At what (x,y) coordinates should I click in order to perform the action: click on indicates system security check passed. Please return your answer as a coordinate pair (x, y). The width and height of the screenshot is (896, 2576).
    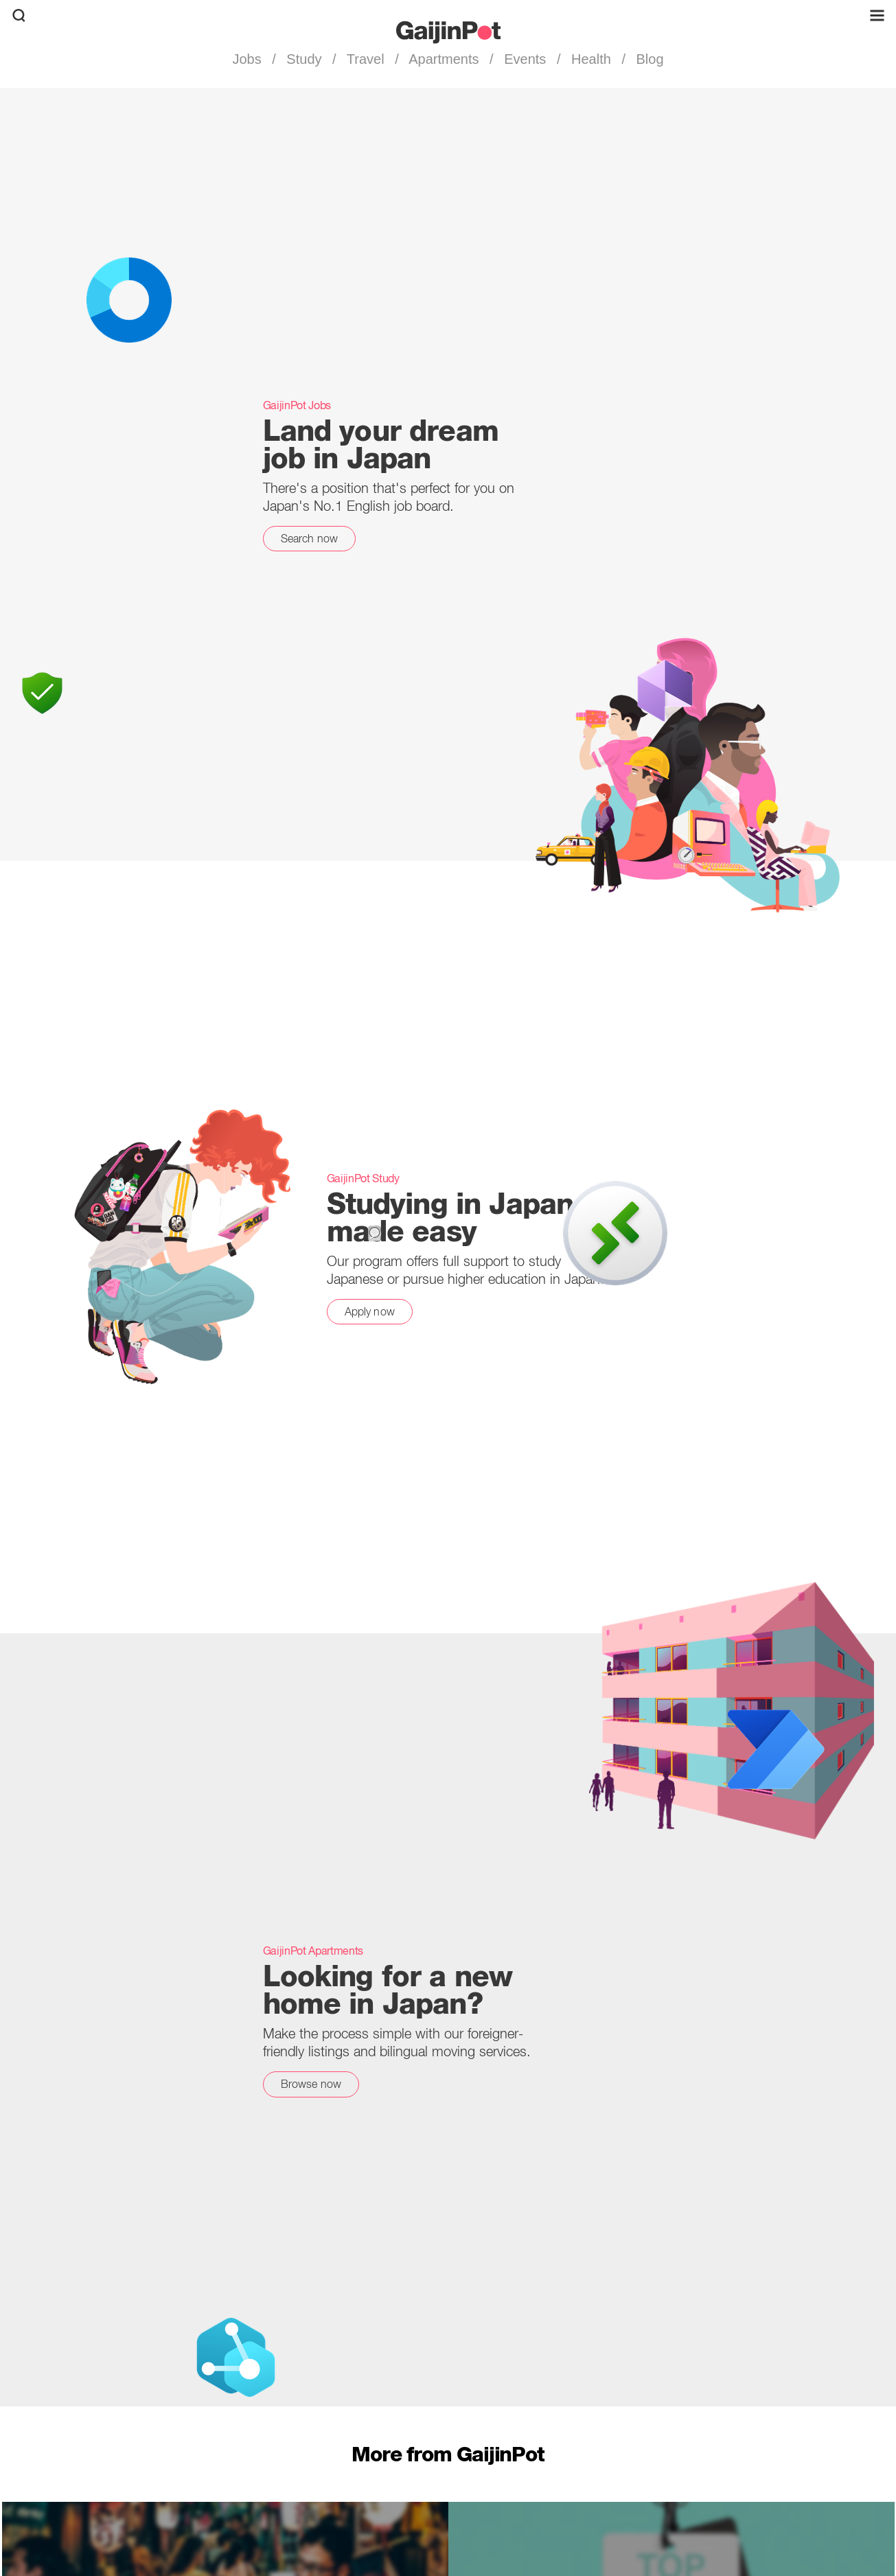
    Looking at the image, I should click on (42, 693).